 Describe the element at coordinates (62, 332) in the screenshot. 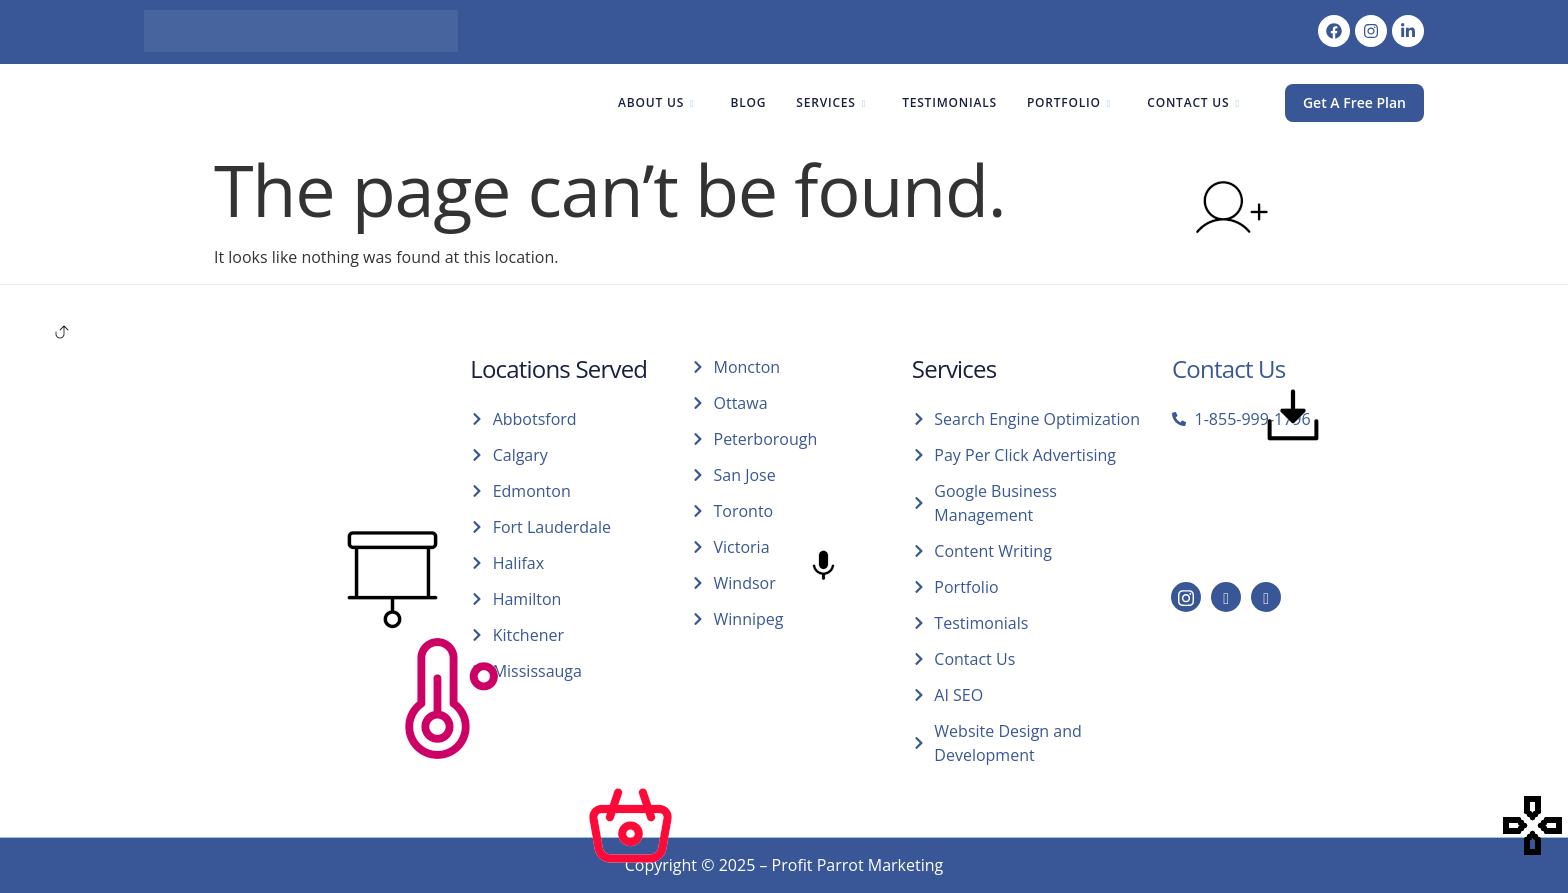

I see `go back to top of page` at that location.